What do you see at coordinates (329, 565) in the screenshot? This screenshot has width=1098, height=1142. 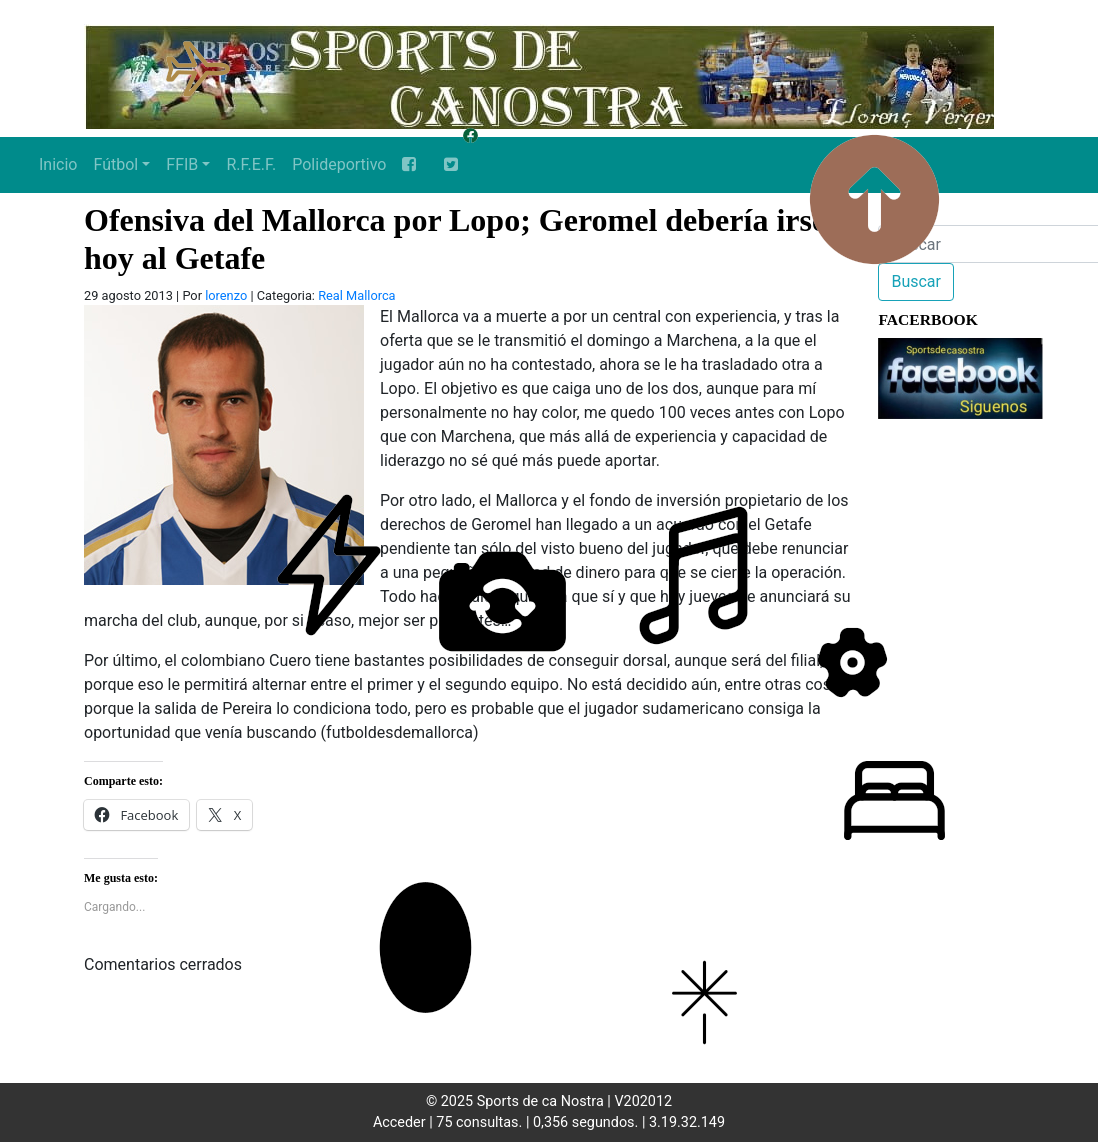 I see `toggle flash on for camera` at bounding box center [329, 565].